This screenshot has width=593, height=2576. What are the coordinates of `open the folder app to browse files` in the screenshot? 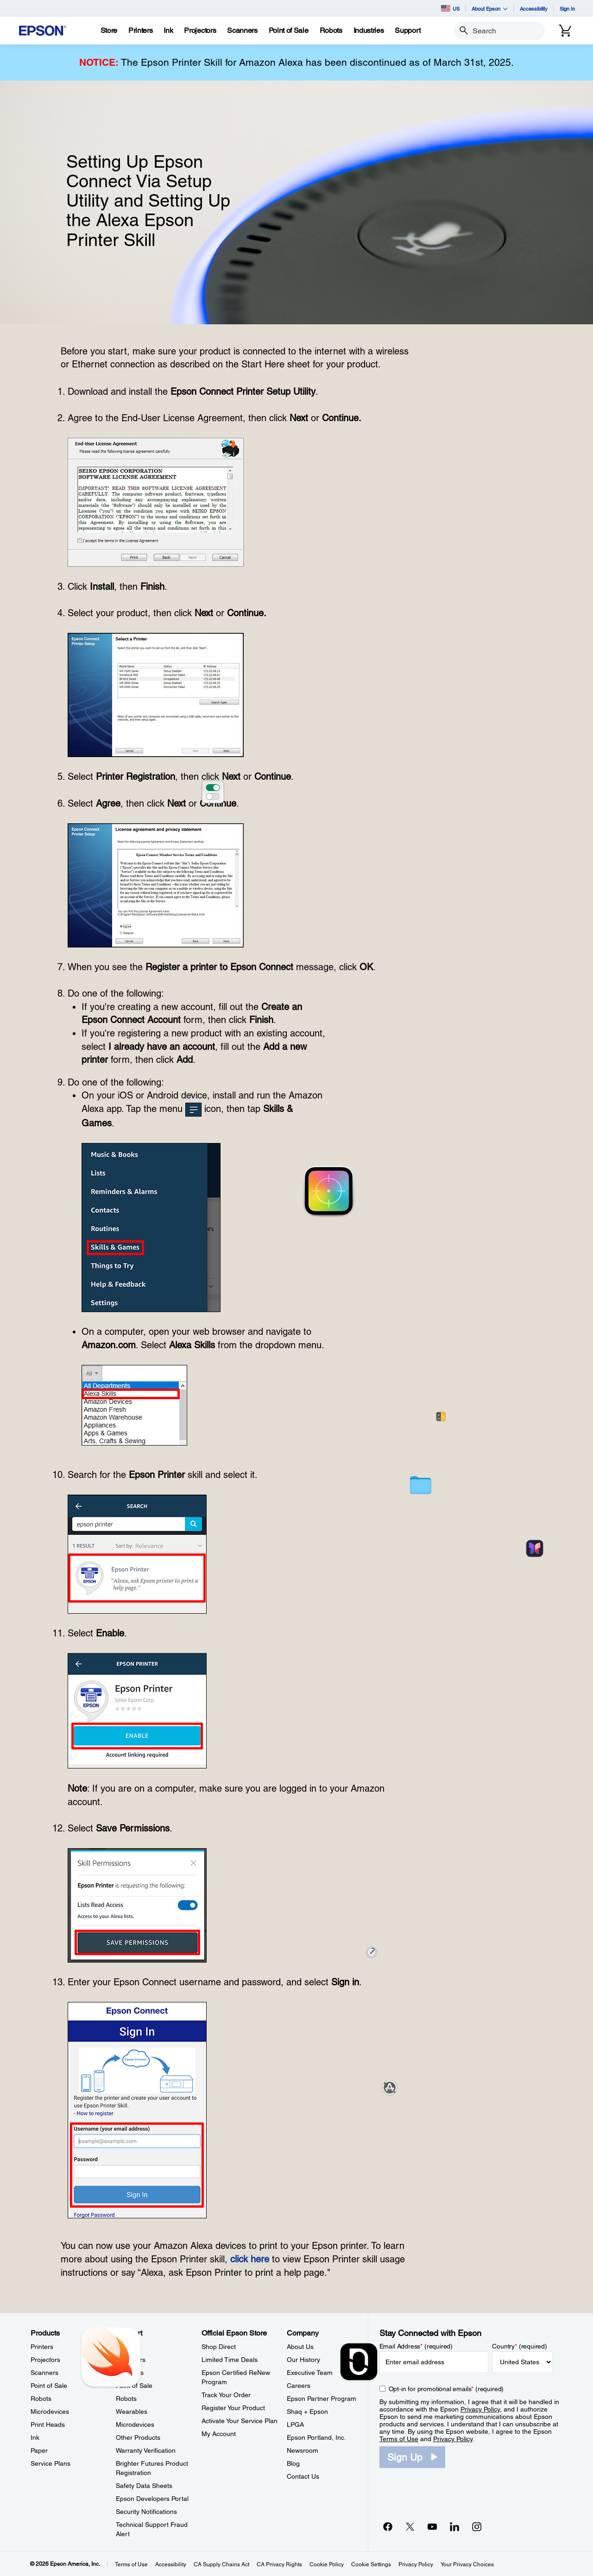 It's located at (421, 1485).